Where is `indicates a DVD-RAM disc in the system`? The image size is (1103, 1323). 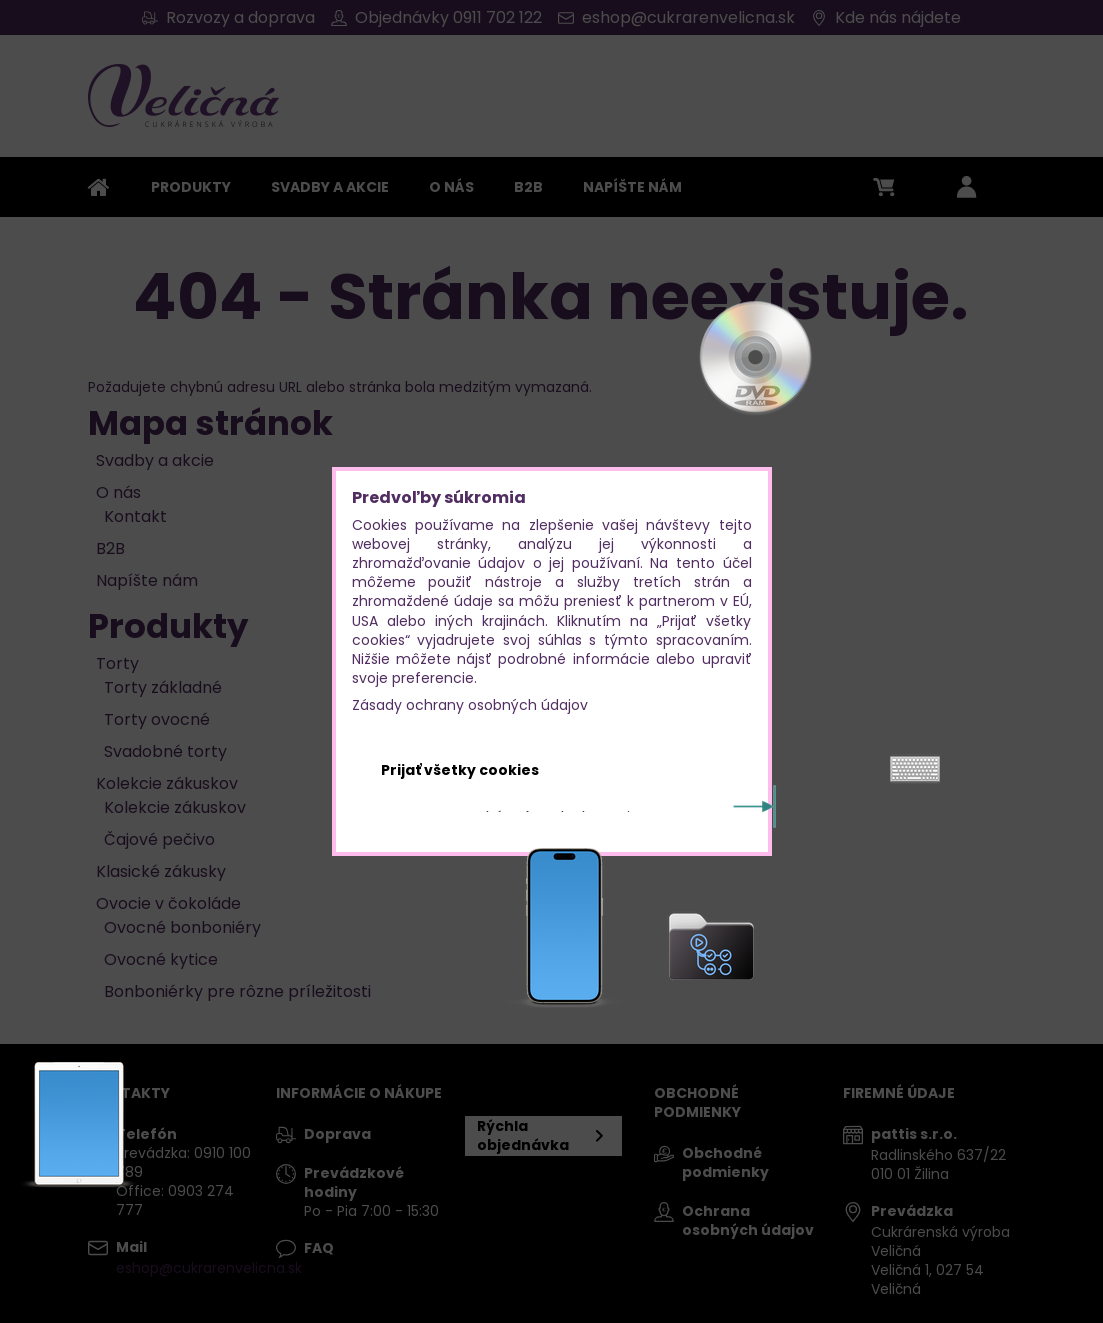 indicates a DVD-RAM disc in the system is located at coordinates (755, 359).